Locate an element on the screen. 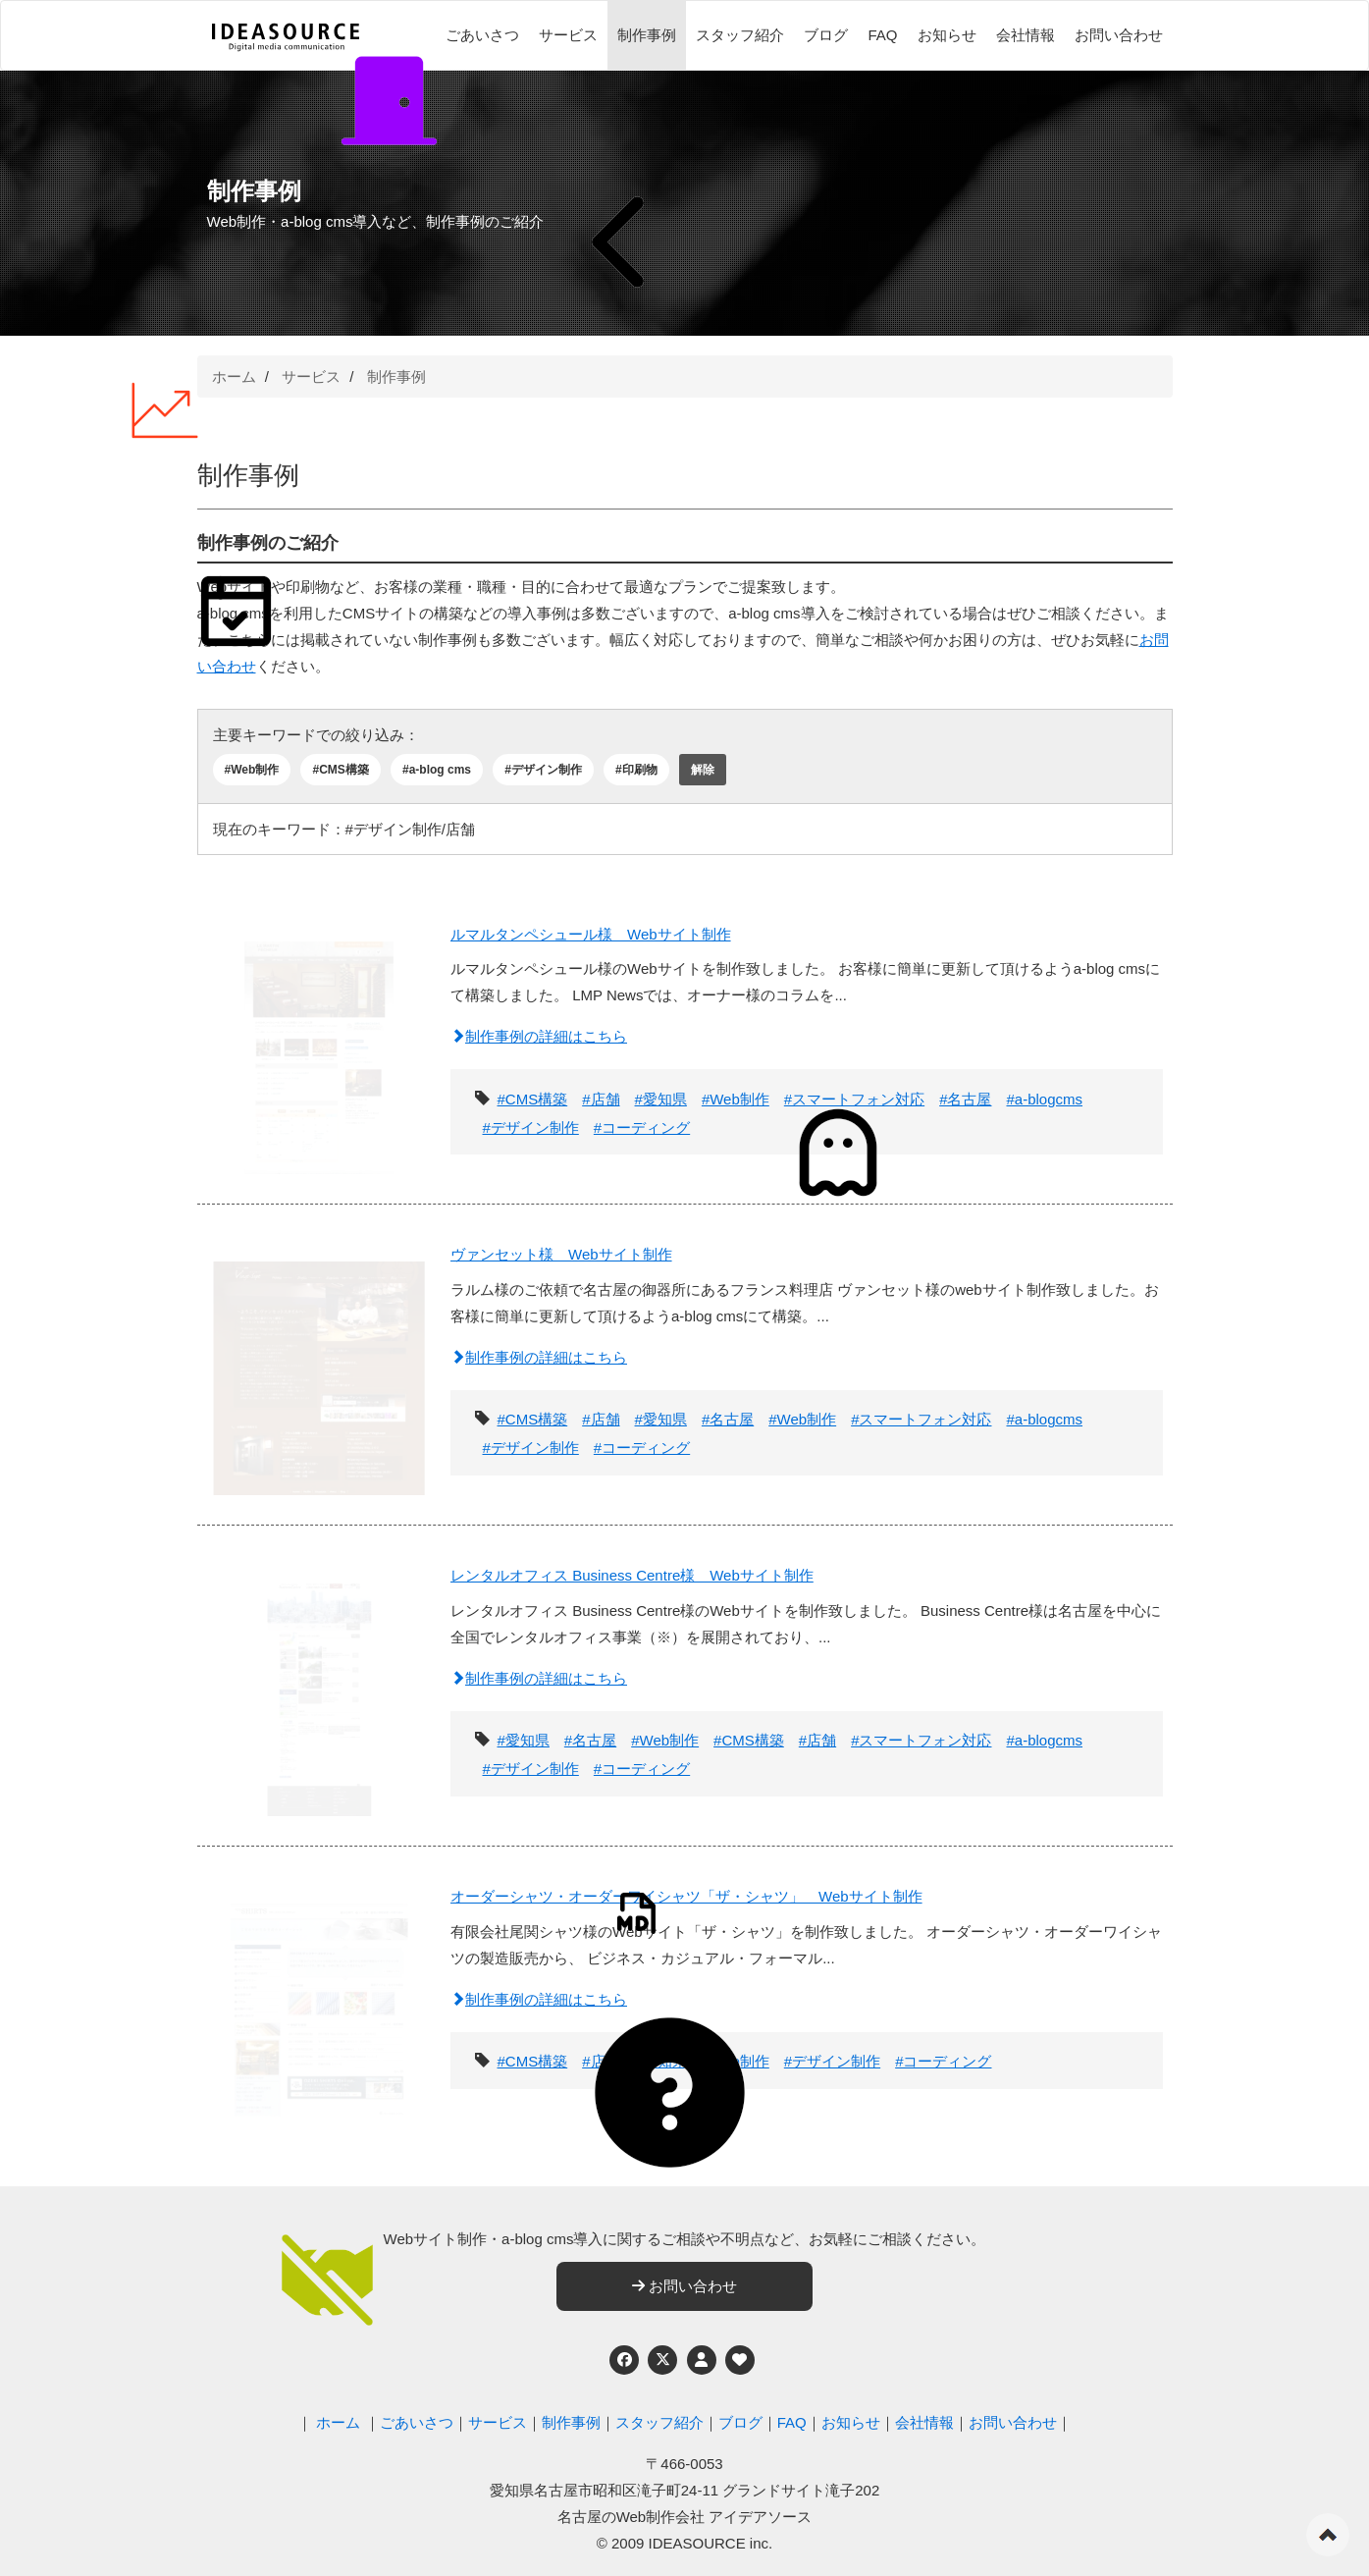  go back to the previous screen is located at coordinates (617, 242).